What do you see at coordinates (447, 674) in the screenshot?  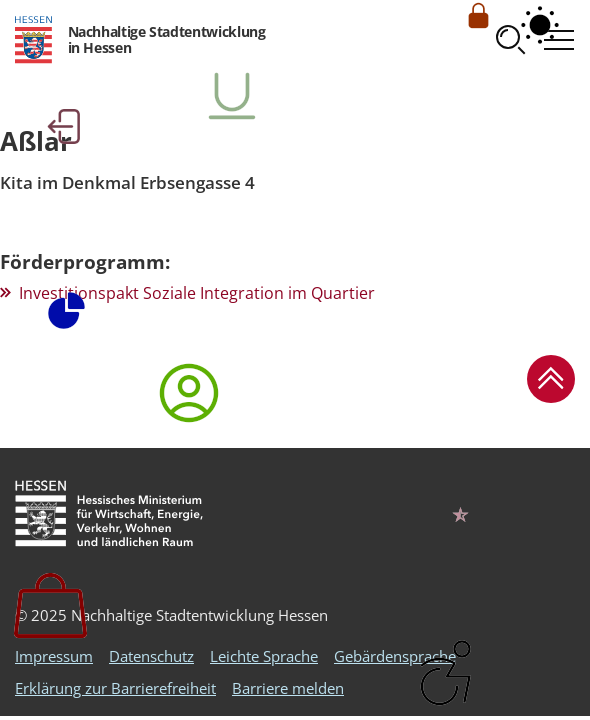 I see `indicates wheelchair accessible route or facility` at bounding box center [447, 674].